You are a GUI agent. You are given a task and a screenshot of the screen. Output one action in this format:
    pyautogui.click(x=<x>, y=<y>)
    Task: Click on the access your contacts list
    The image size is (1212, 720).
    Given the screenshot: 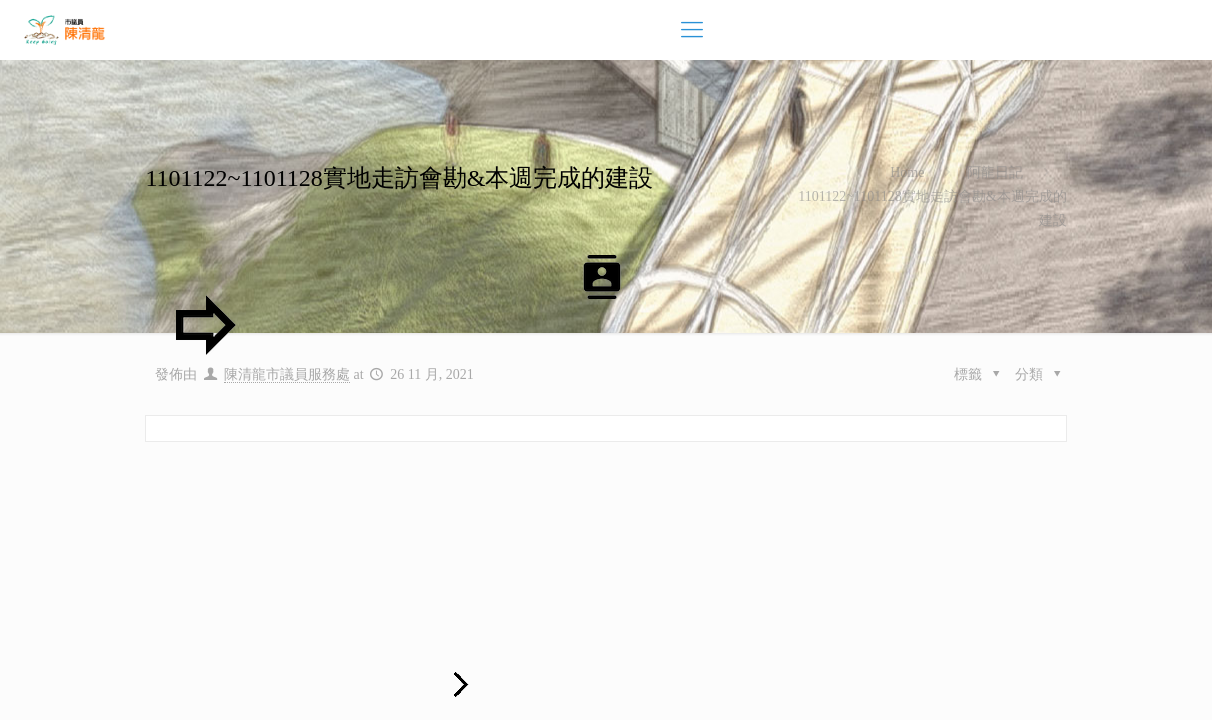 What is the action you would take?
    pyautogui.click(x=602, y=277)
    